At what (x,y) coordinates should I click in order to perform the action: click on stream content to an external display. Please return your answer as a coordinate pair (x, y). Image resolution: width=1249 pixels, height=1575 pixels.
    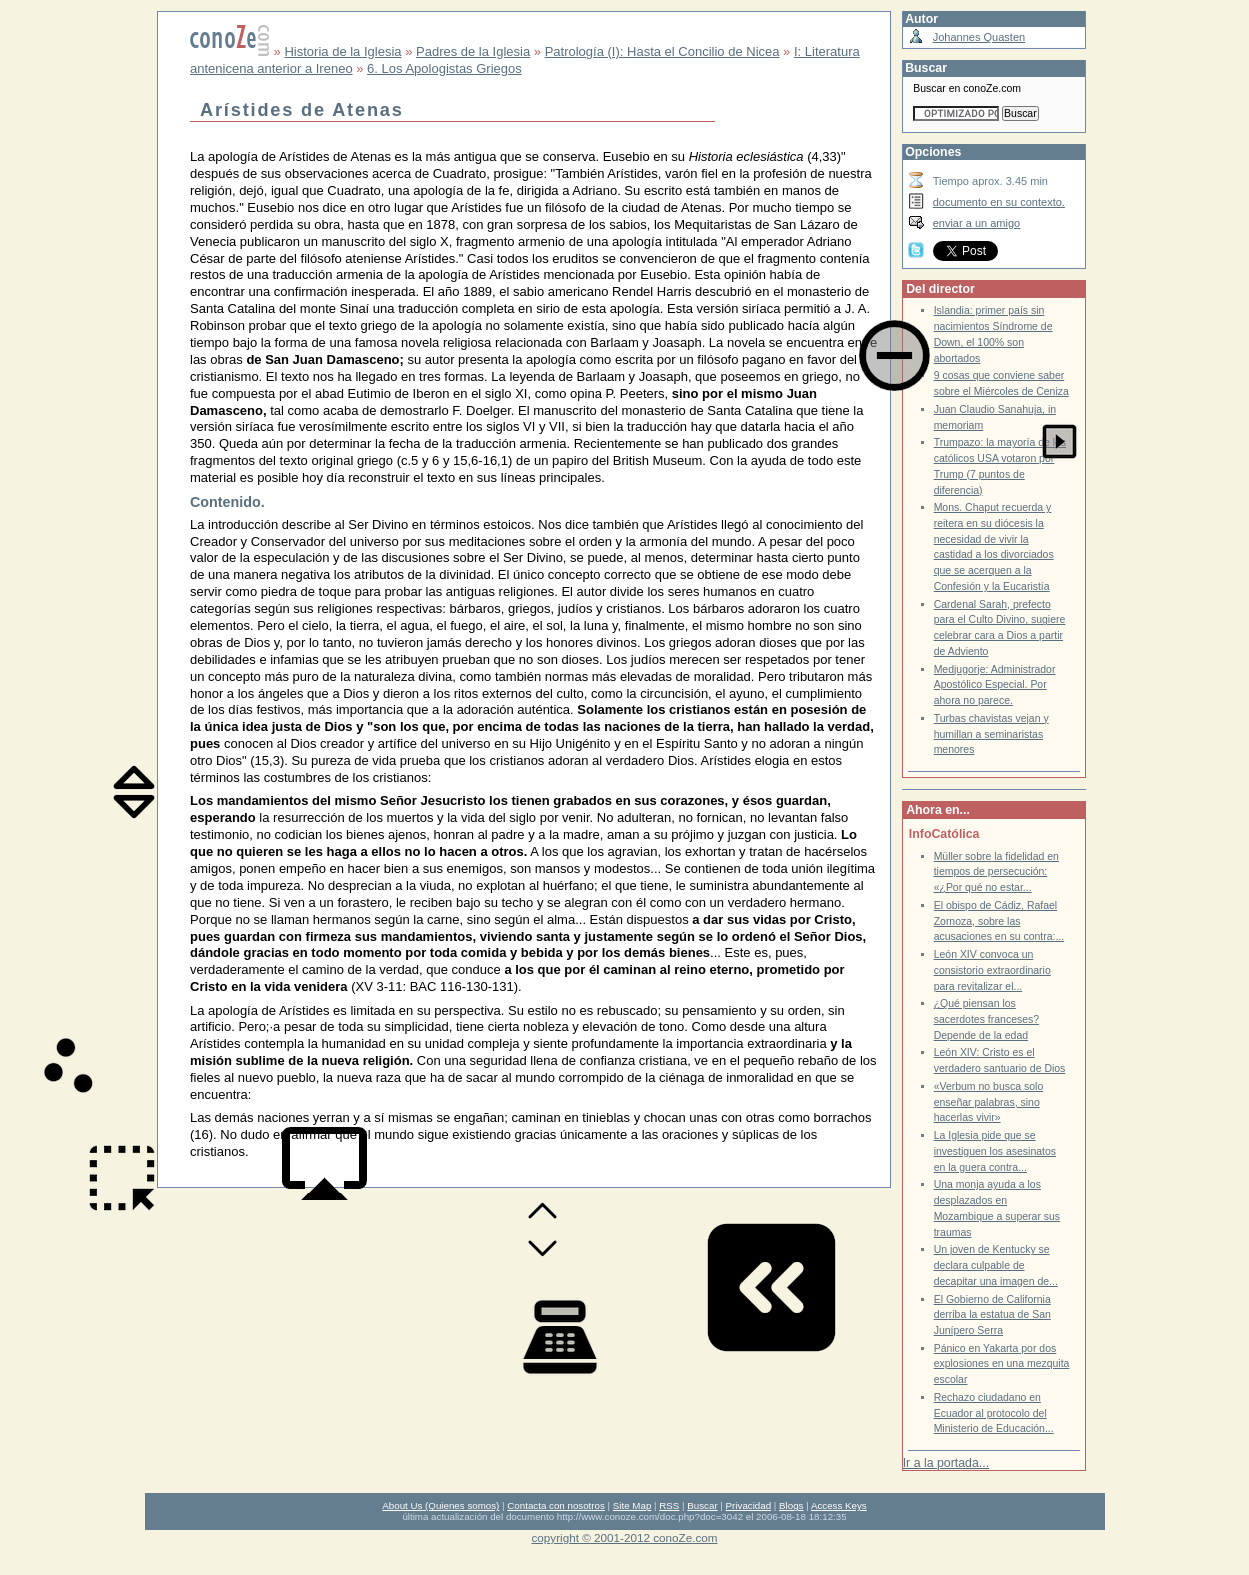
    Looking at the image, I should click on (324, 1161).